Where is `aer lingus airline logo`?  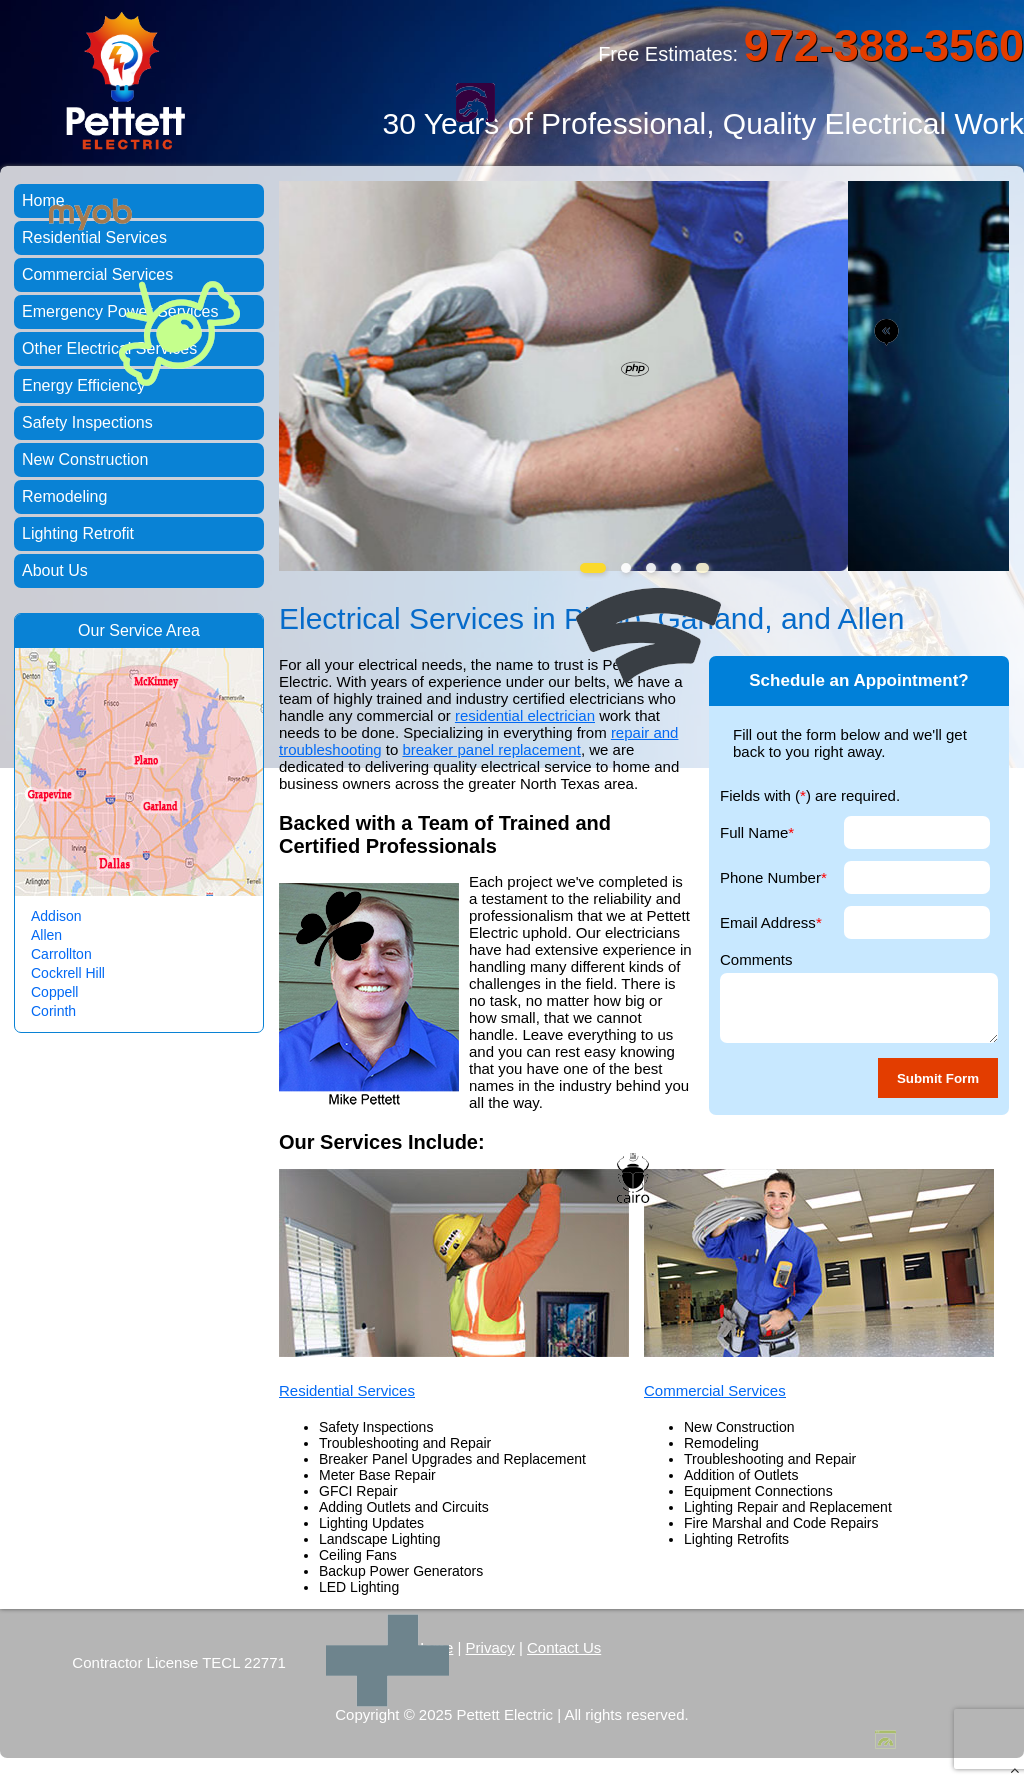 aer lingus airline logo is located at coordinates (335, 929).